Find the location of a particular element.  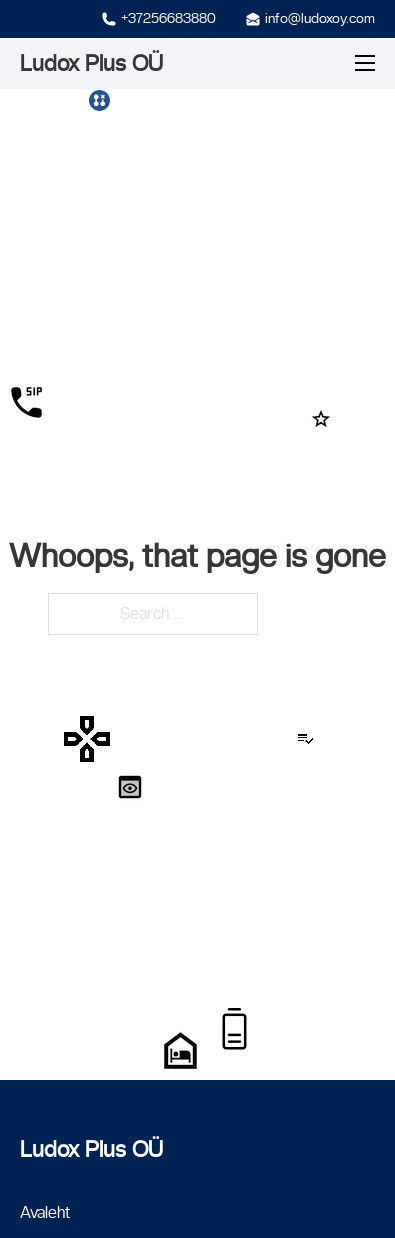

indicates medium battery level is located at coordinates (234, 1029).